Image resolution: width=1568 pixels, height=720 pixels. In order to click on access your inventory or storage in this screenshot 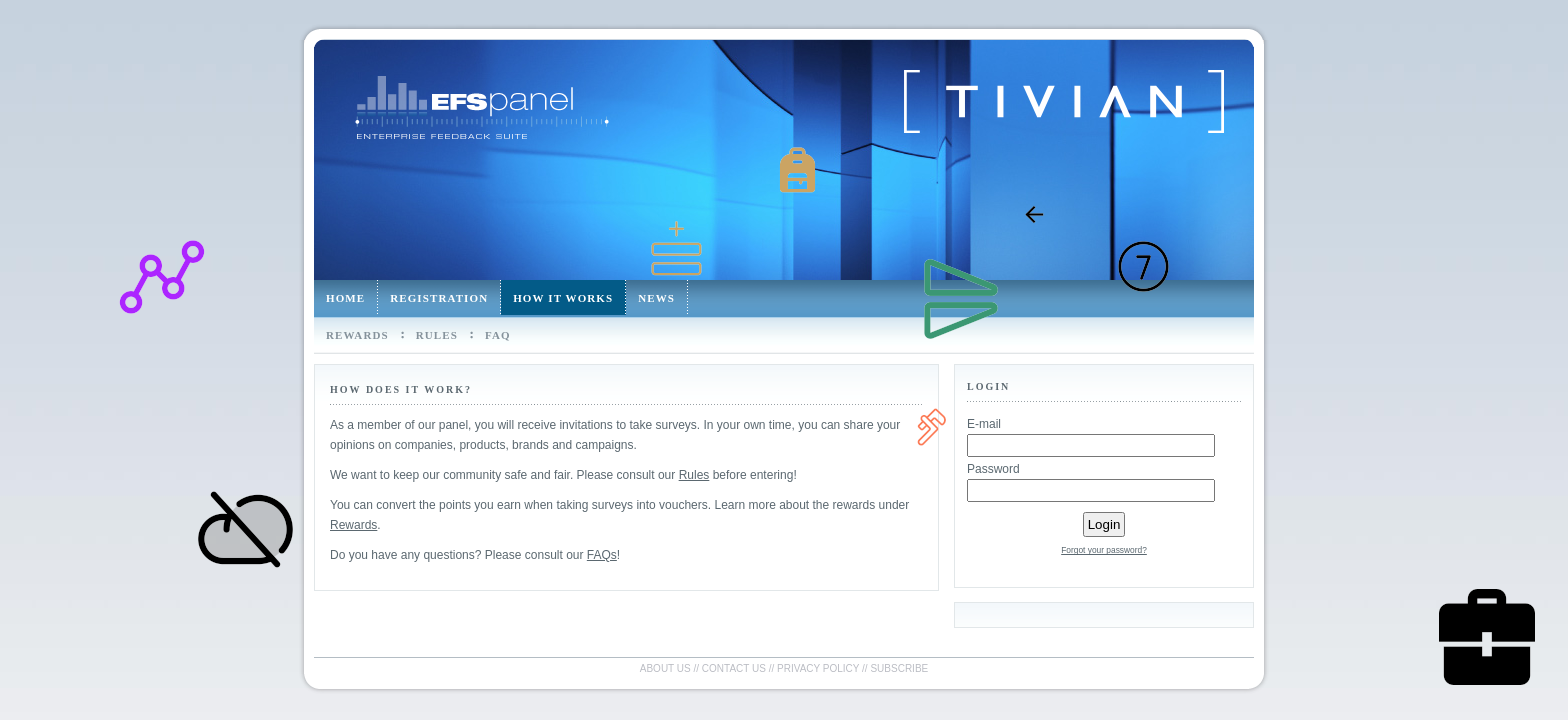, I will do `click(797, 171)`.